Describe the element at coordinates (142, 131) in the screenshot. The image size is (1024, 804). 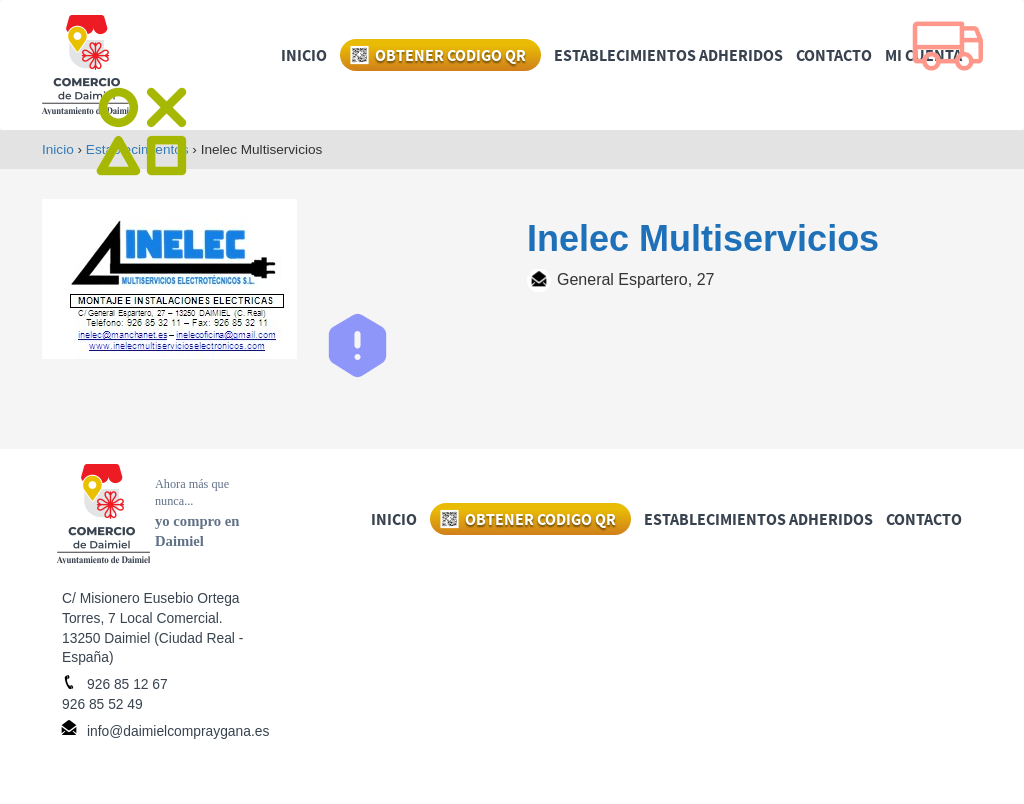
I see `browse icon library or icon picker` at that location.